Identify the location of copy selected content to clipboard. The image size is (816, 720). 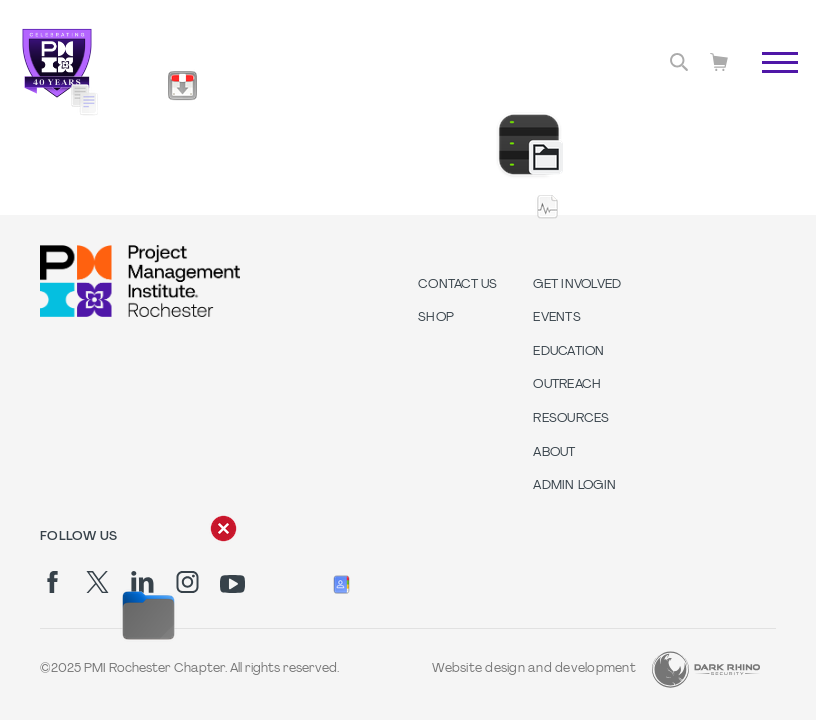
(84, 99).